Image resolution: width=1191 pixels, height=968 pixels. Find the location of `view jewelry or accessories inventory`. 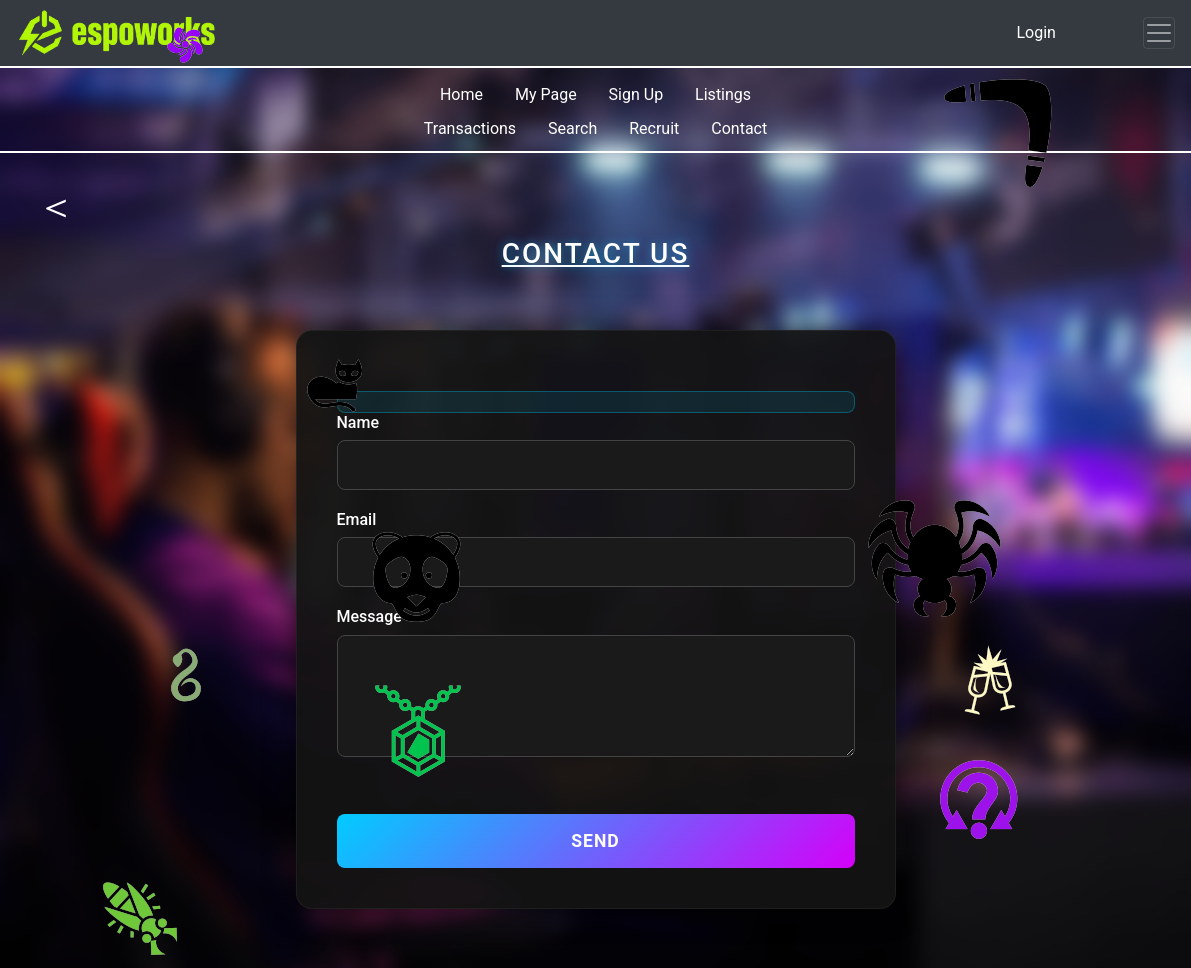

view jewelry or accessories inventory is located at coordinates (419, 731).